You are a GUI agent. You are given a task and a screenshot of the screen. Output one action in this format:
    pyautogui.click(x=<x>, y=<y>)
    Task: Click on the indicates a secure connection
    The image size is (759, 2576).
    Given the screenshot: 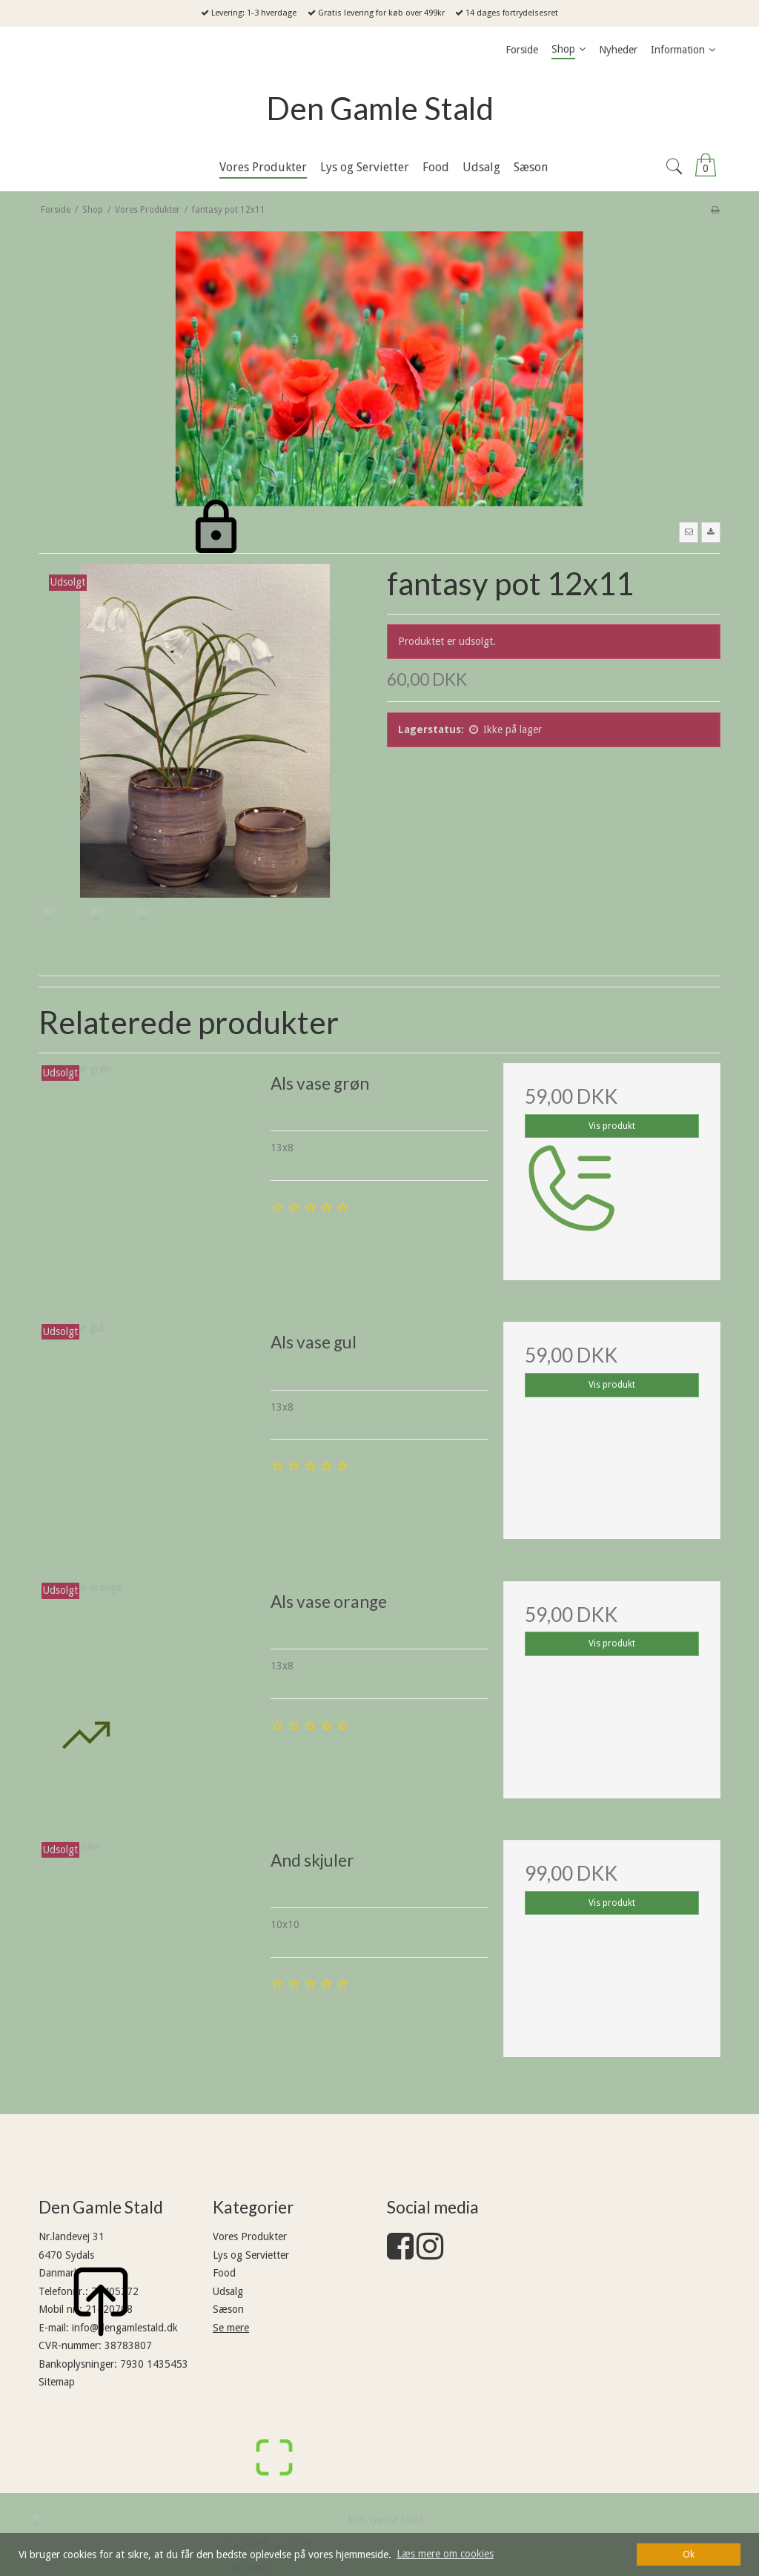 What is the action you would take?
    pyautogui.click(x=216, y=527)
    